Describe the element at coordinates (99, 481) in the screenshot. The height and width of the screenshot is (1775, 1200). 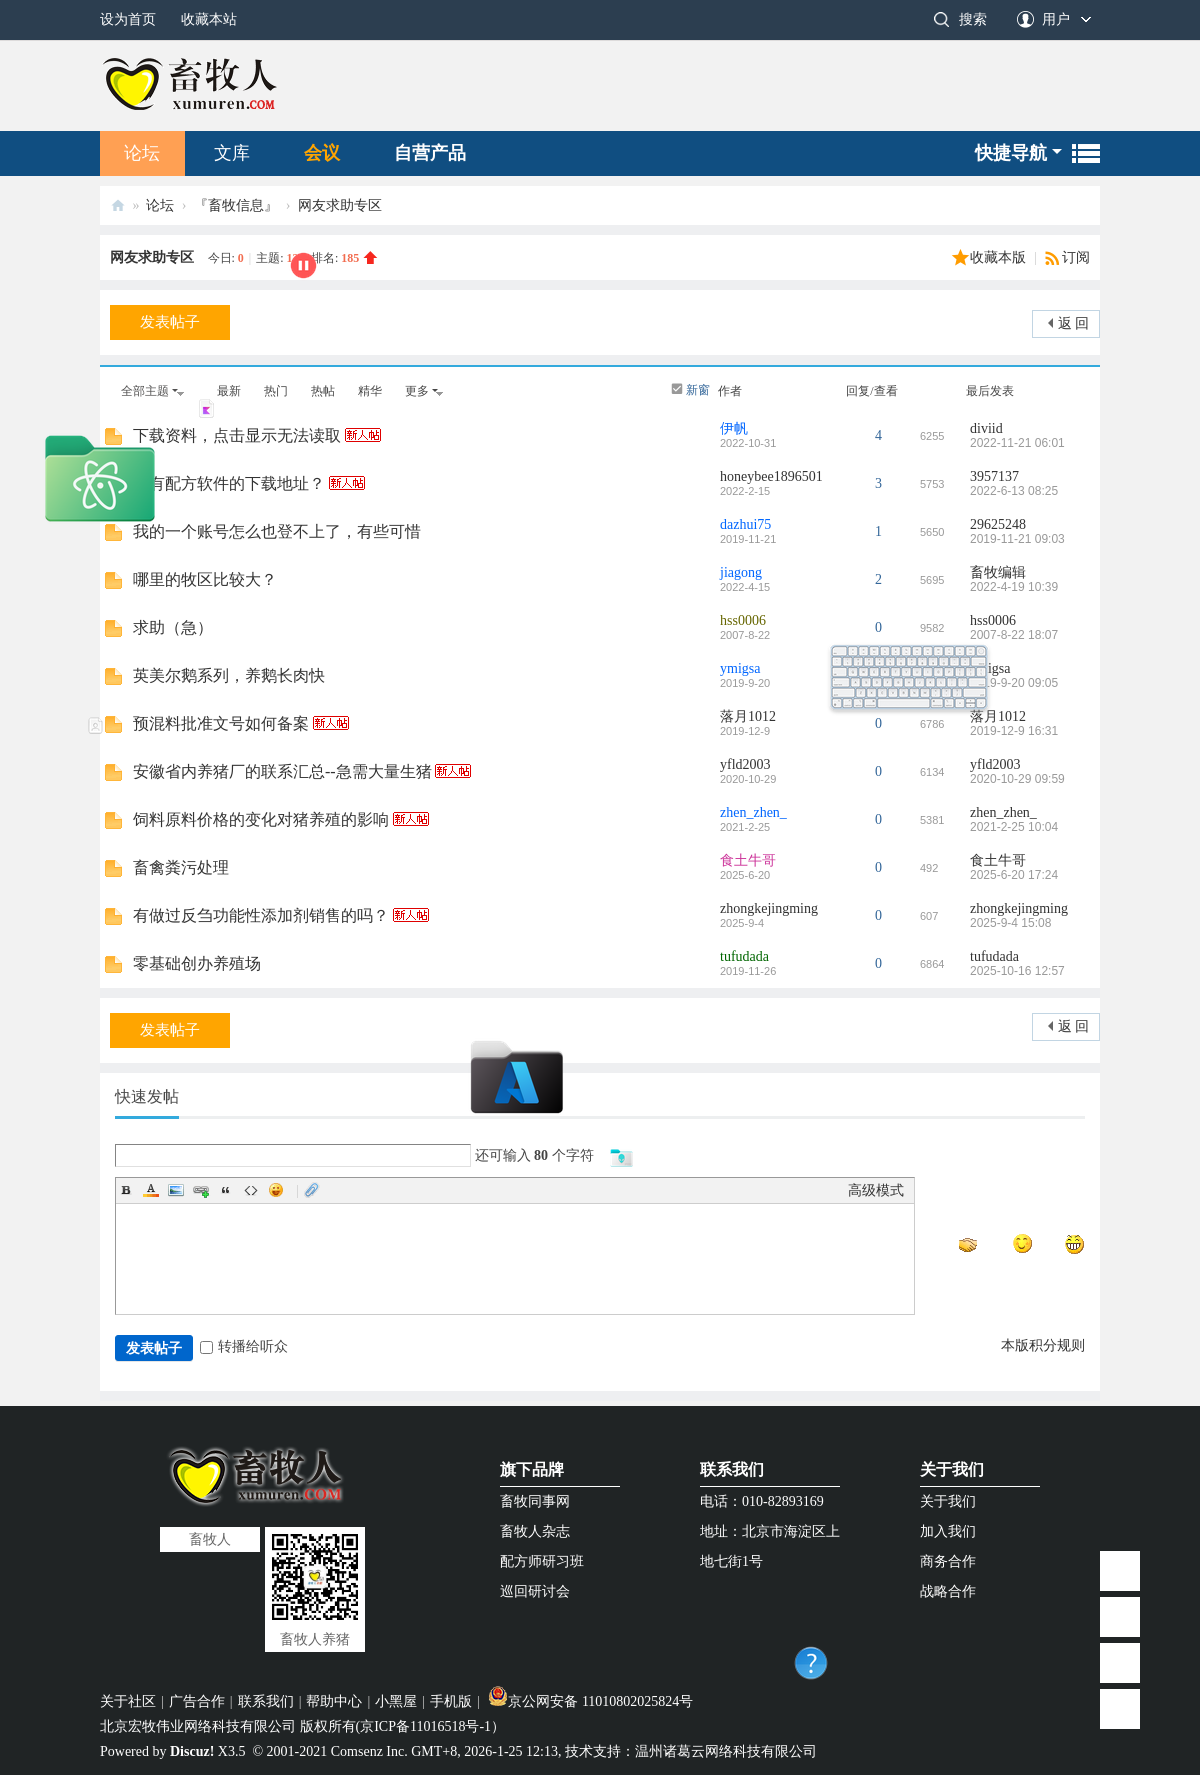
I see `open atom editor project folder` at that location.